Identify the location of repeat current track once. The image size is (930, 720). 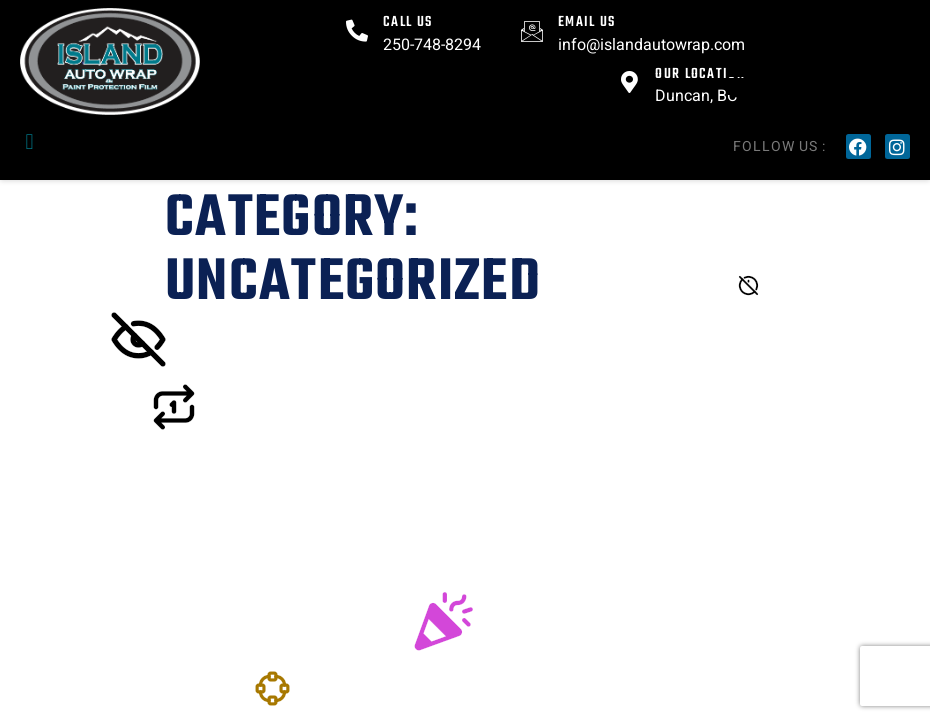
(174, 407).